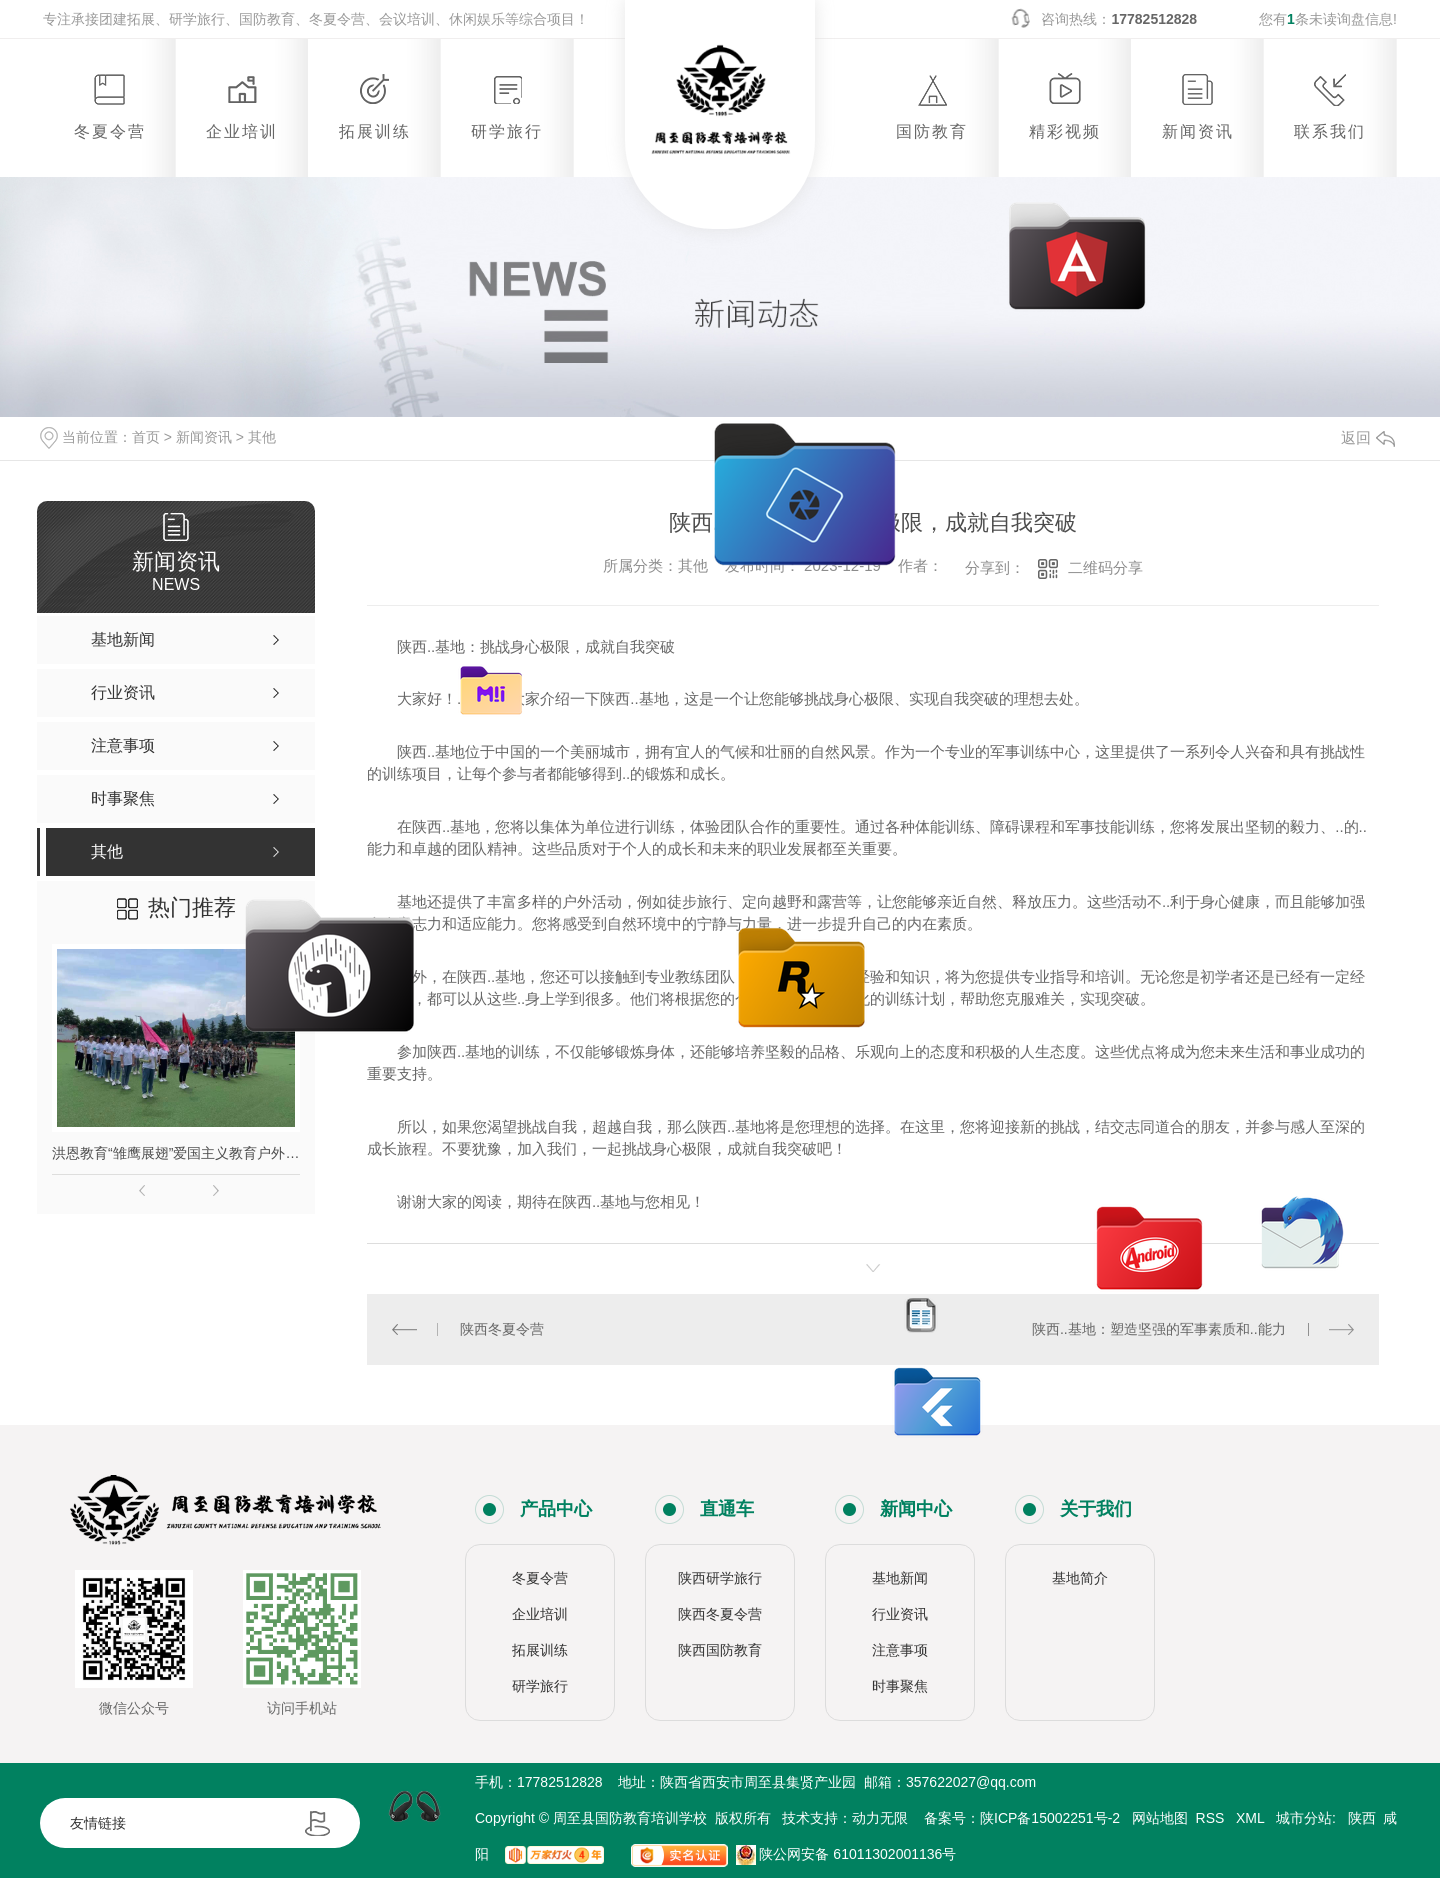  Describe the element at coordinates (804, 499) in the screenshot. I see `folder containing adobe photoshop elements files` at that location.